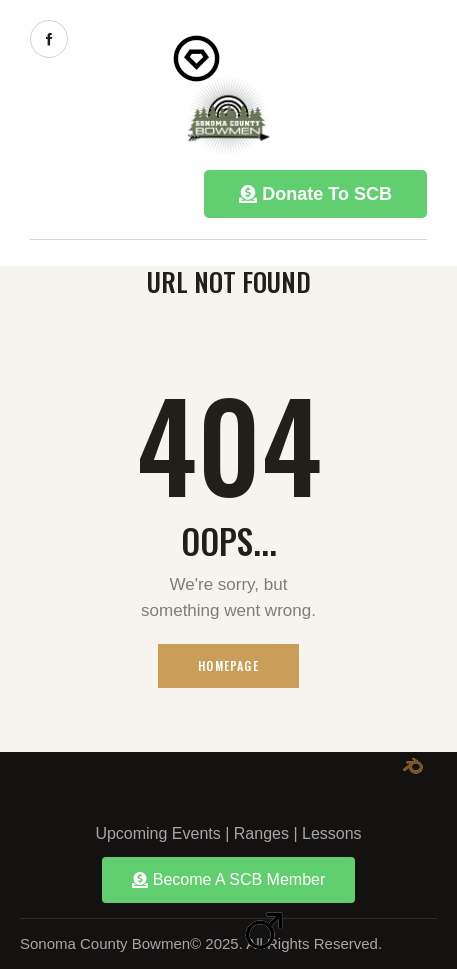 Image resolution: width=457 pixels, height=969 pixels. What do you see at coordinates (196, 58) in the screenshot?
I see `copper cryptocurrency or token indicator` at bounding box center [196, 58].